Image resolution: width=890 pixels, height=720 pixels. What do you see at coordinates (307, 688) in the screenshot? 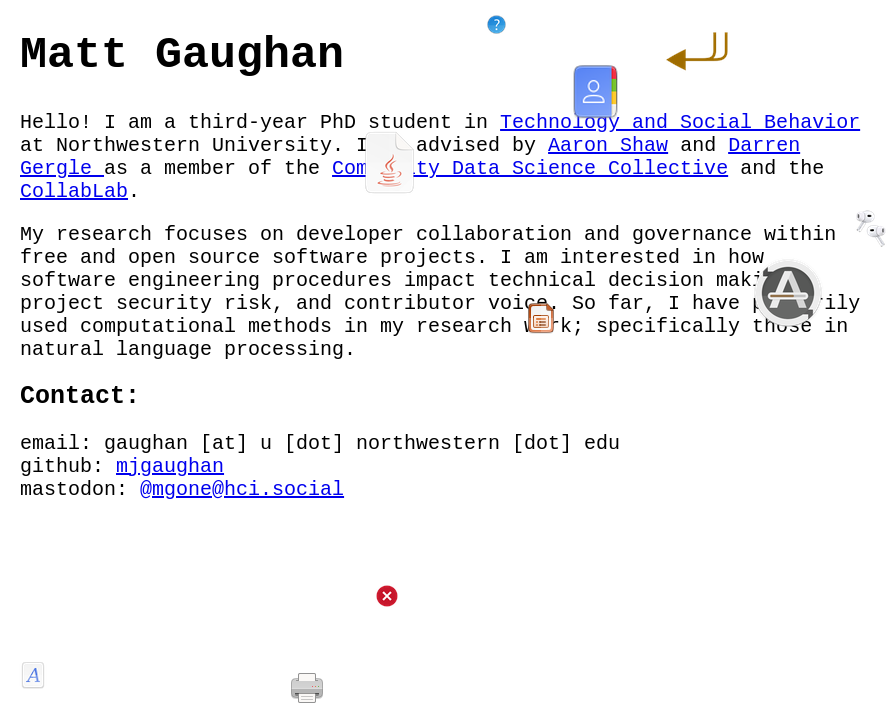
I see `print the current document` at bounding box center [307, 688].